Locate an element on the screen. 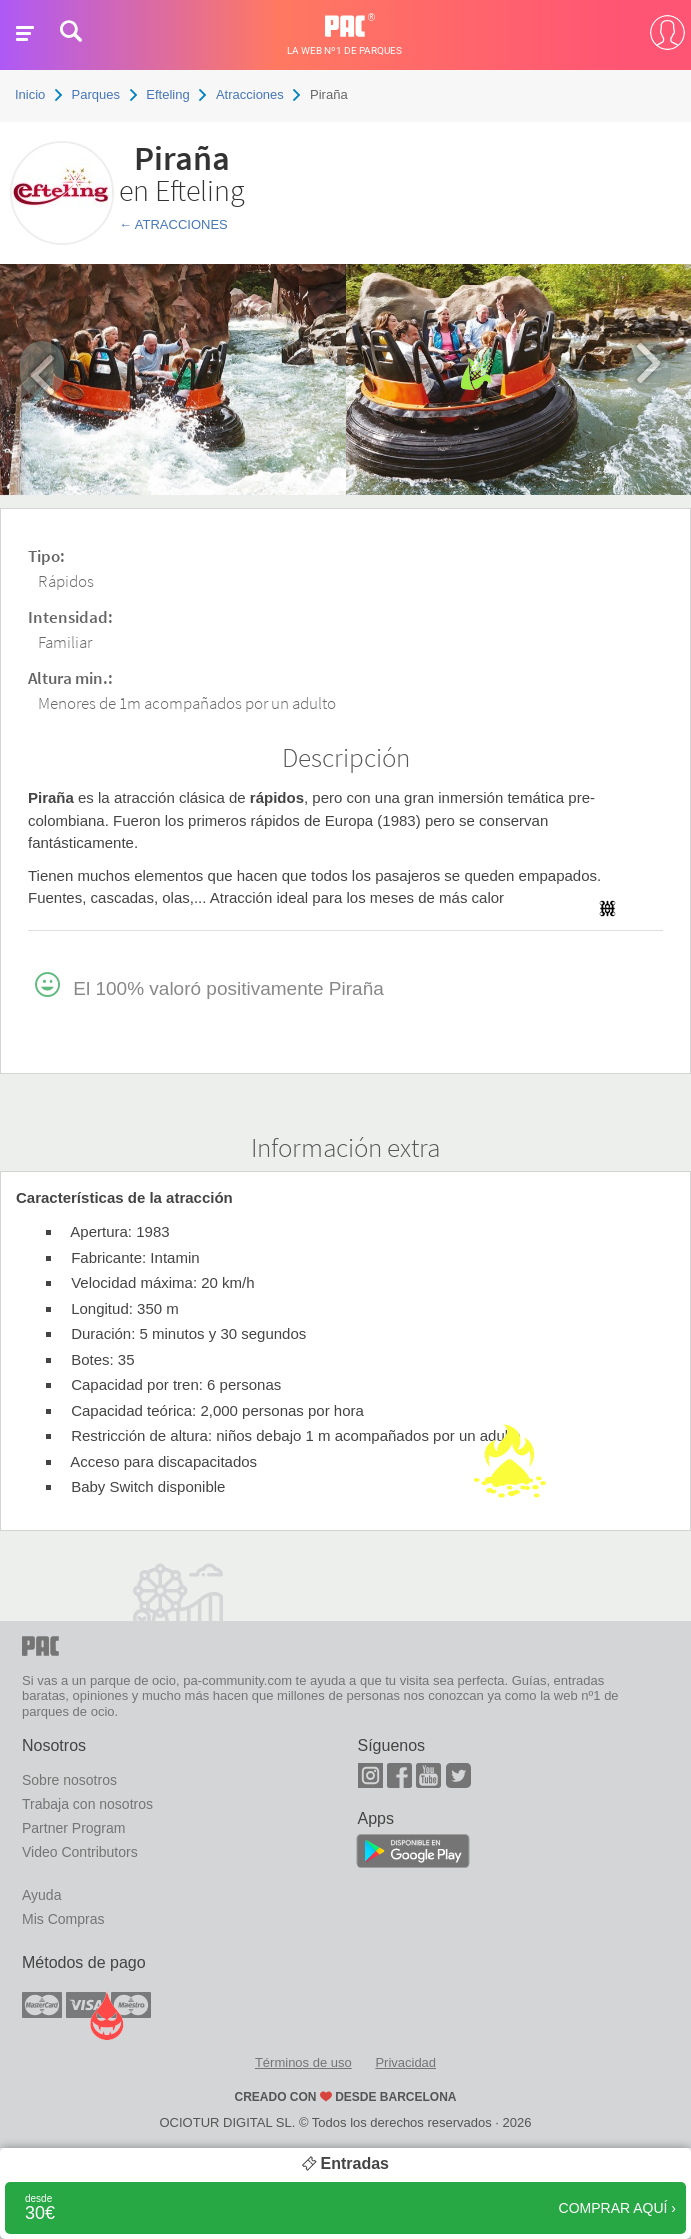 The width and height of the screenshot is (691, 2239). represents a farming or agriculture category is located at coordinates (477, 374).